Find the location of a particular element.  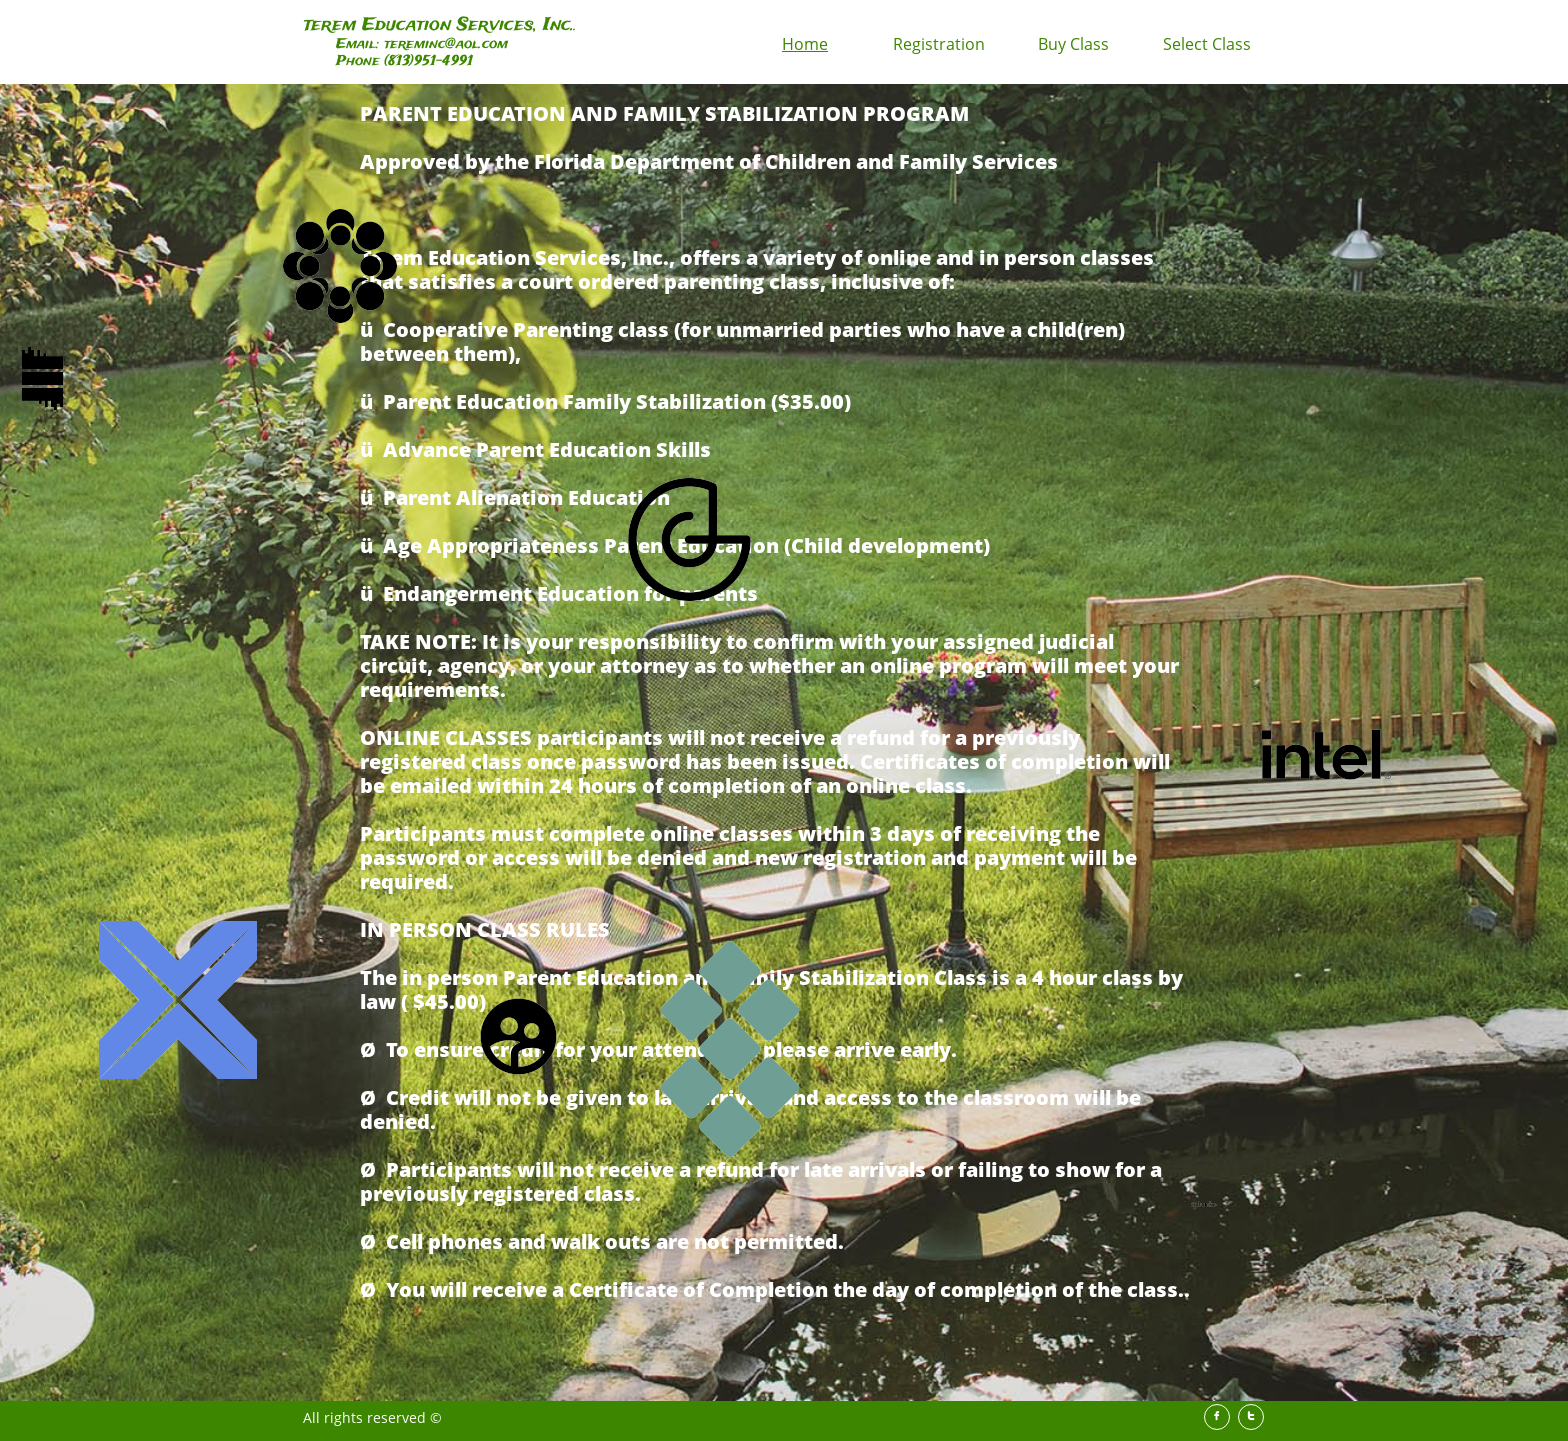

view group members or team is located at coordinates (518, 1036).